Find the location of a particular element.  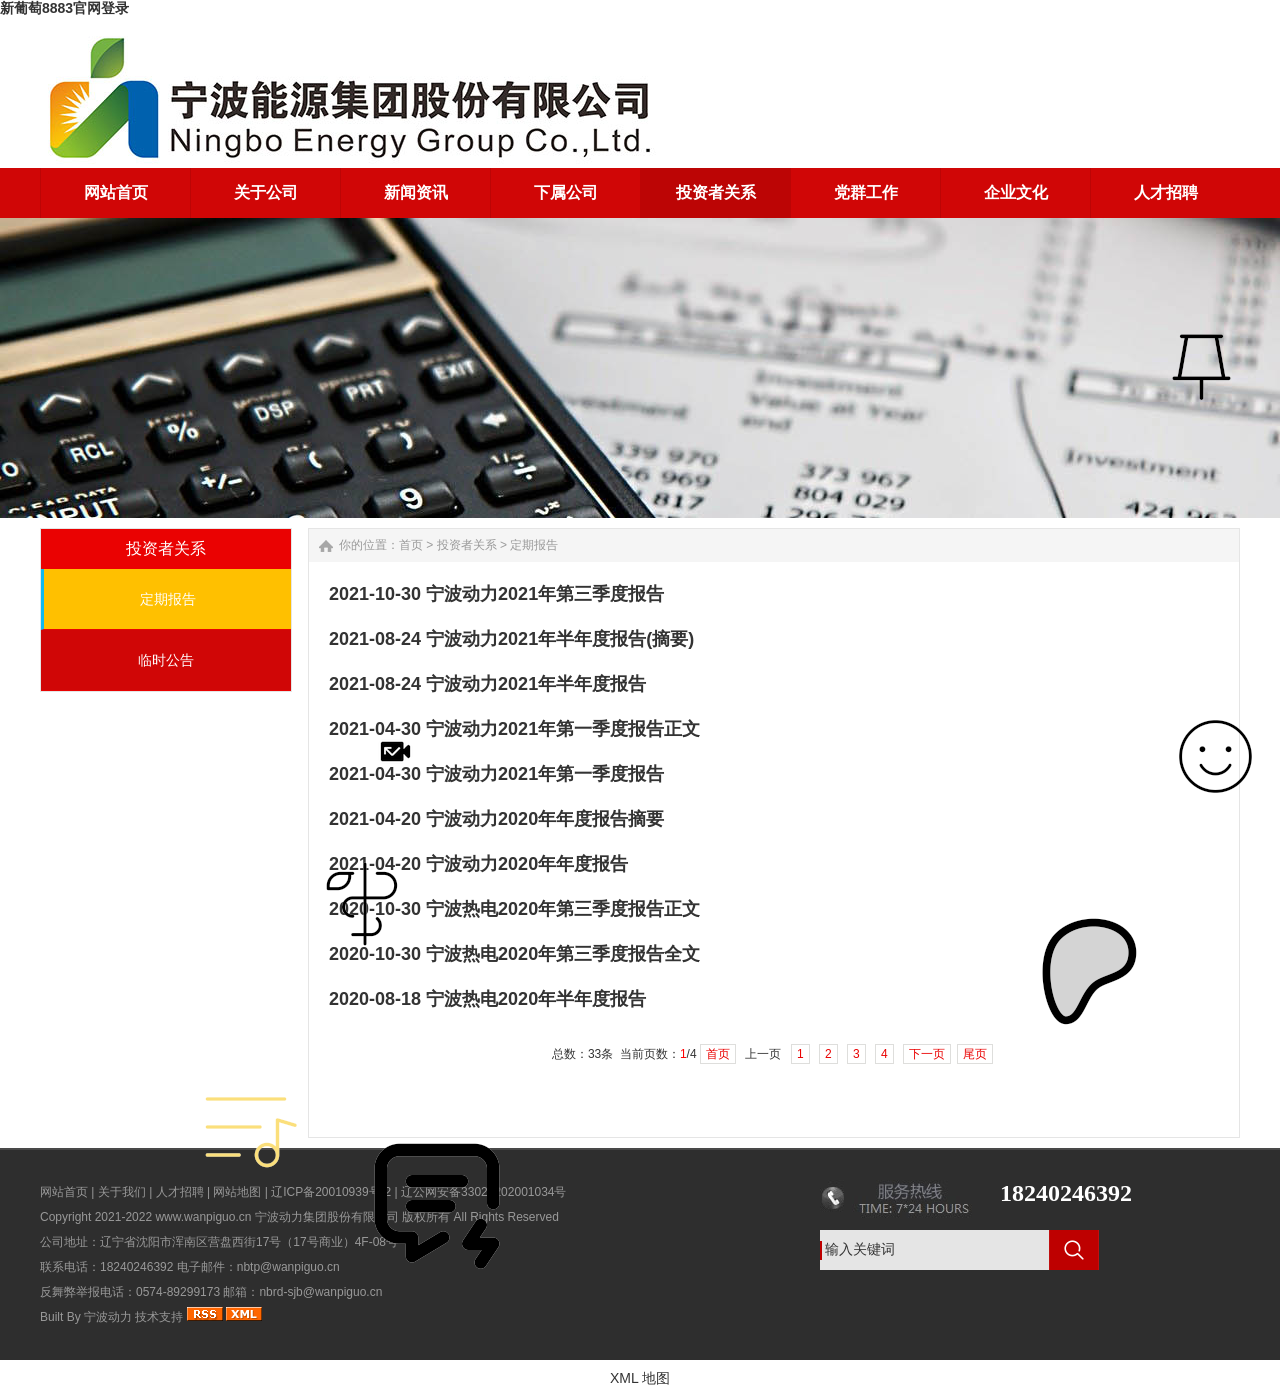

indicates a missed video call is located at coordinates (395, 751).